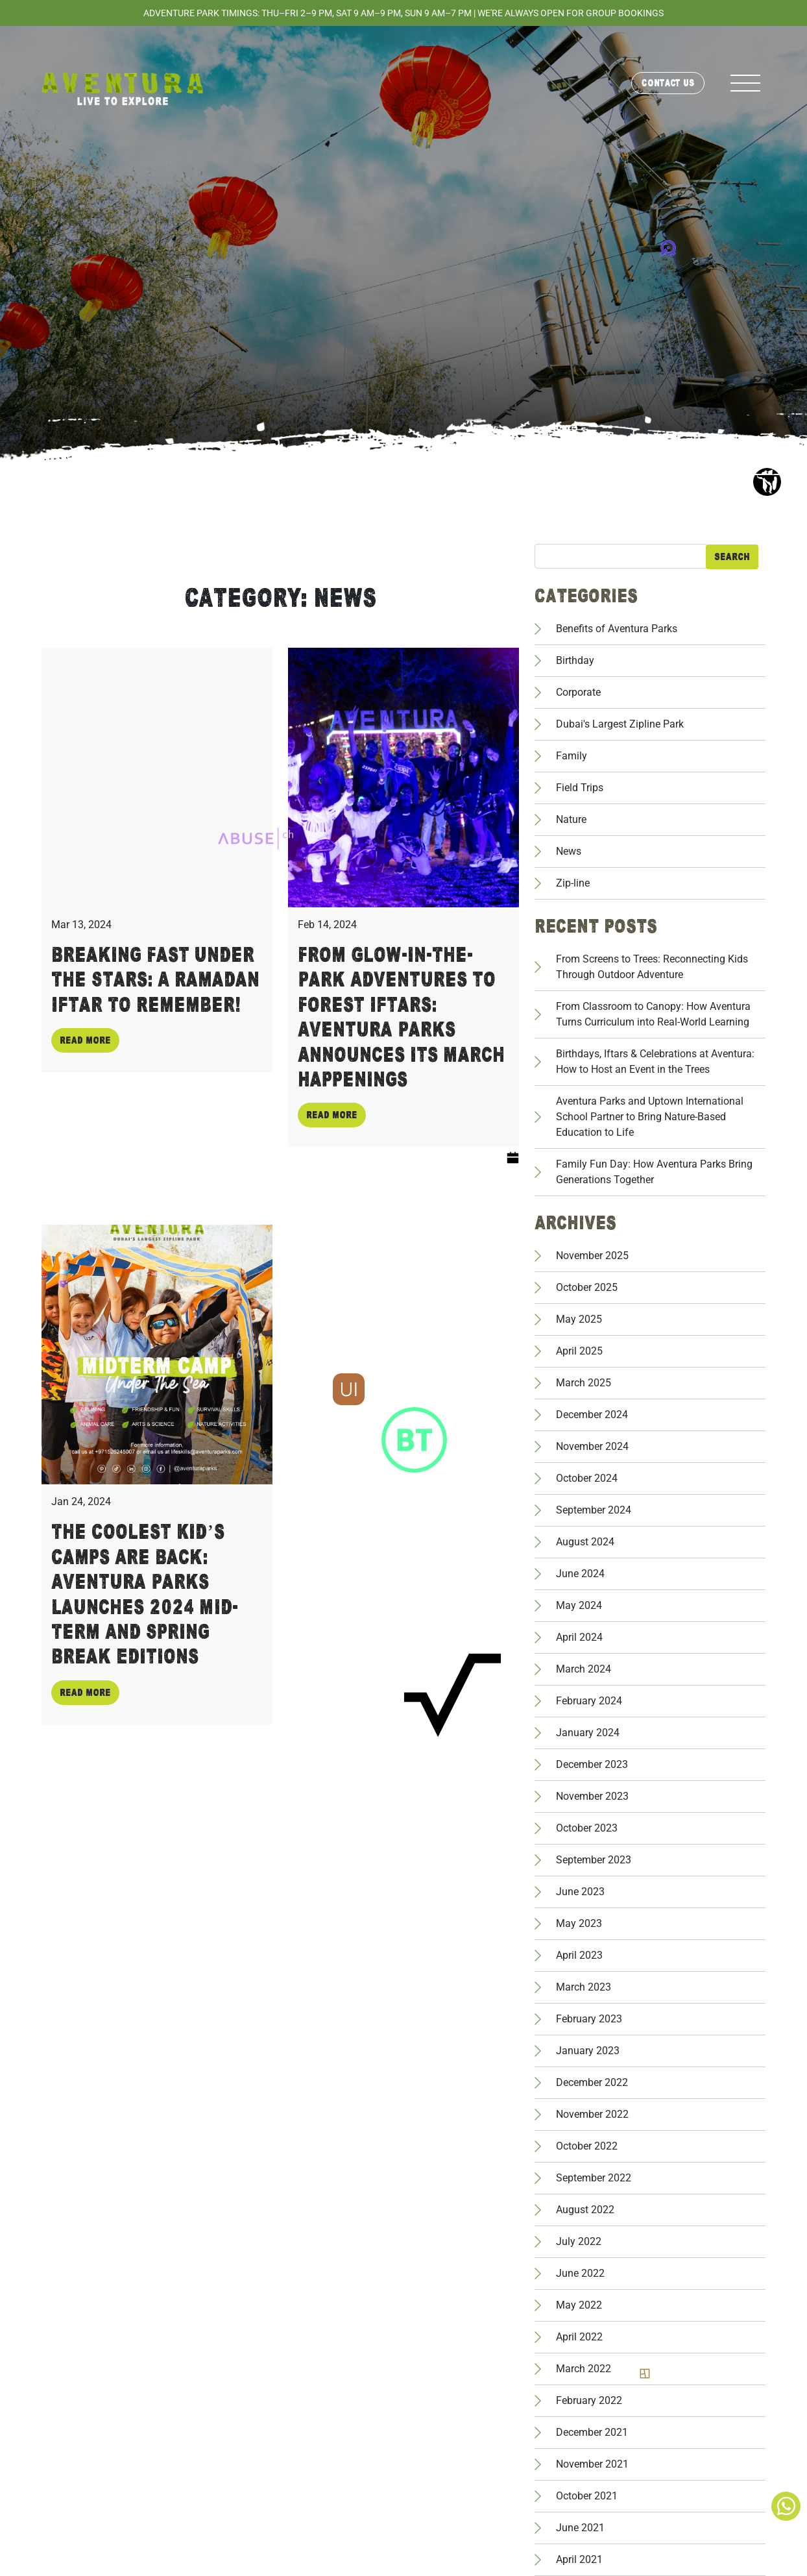 This screenshot has width=807, height=2576. What do you see at coordinates (256, 839) in the screenshot?
I see `visit abuse.ch website` at bounding box center [256, 839].